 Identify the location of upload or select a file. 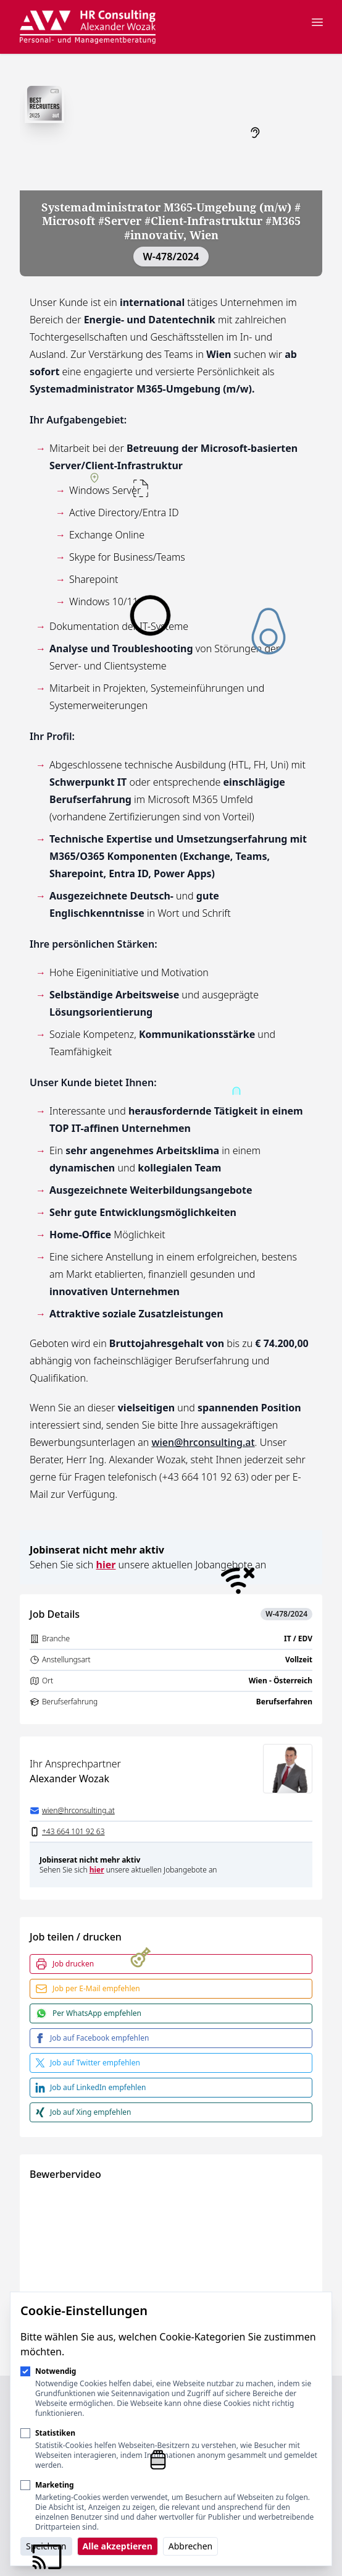
(141, 488).